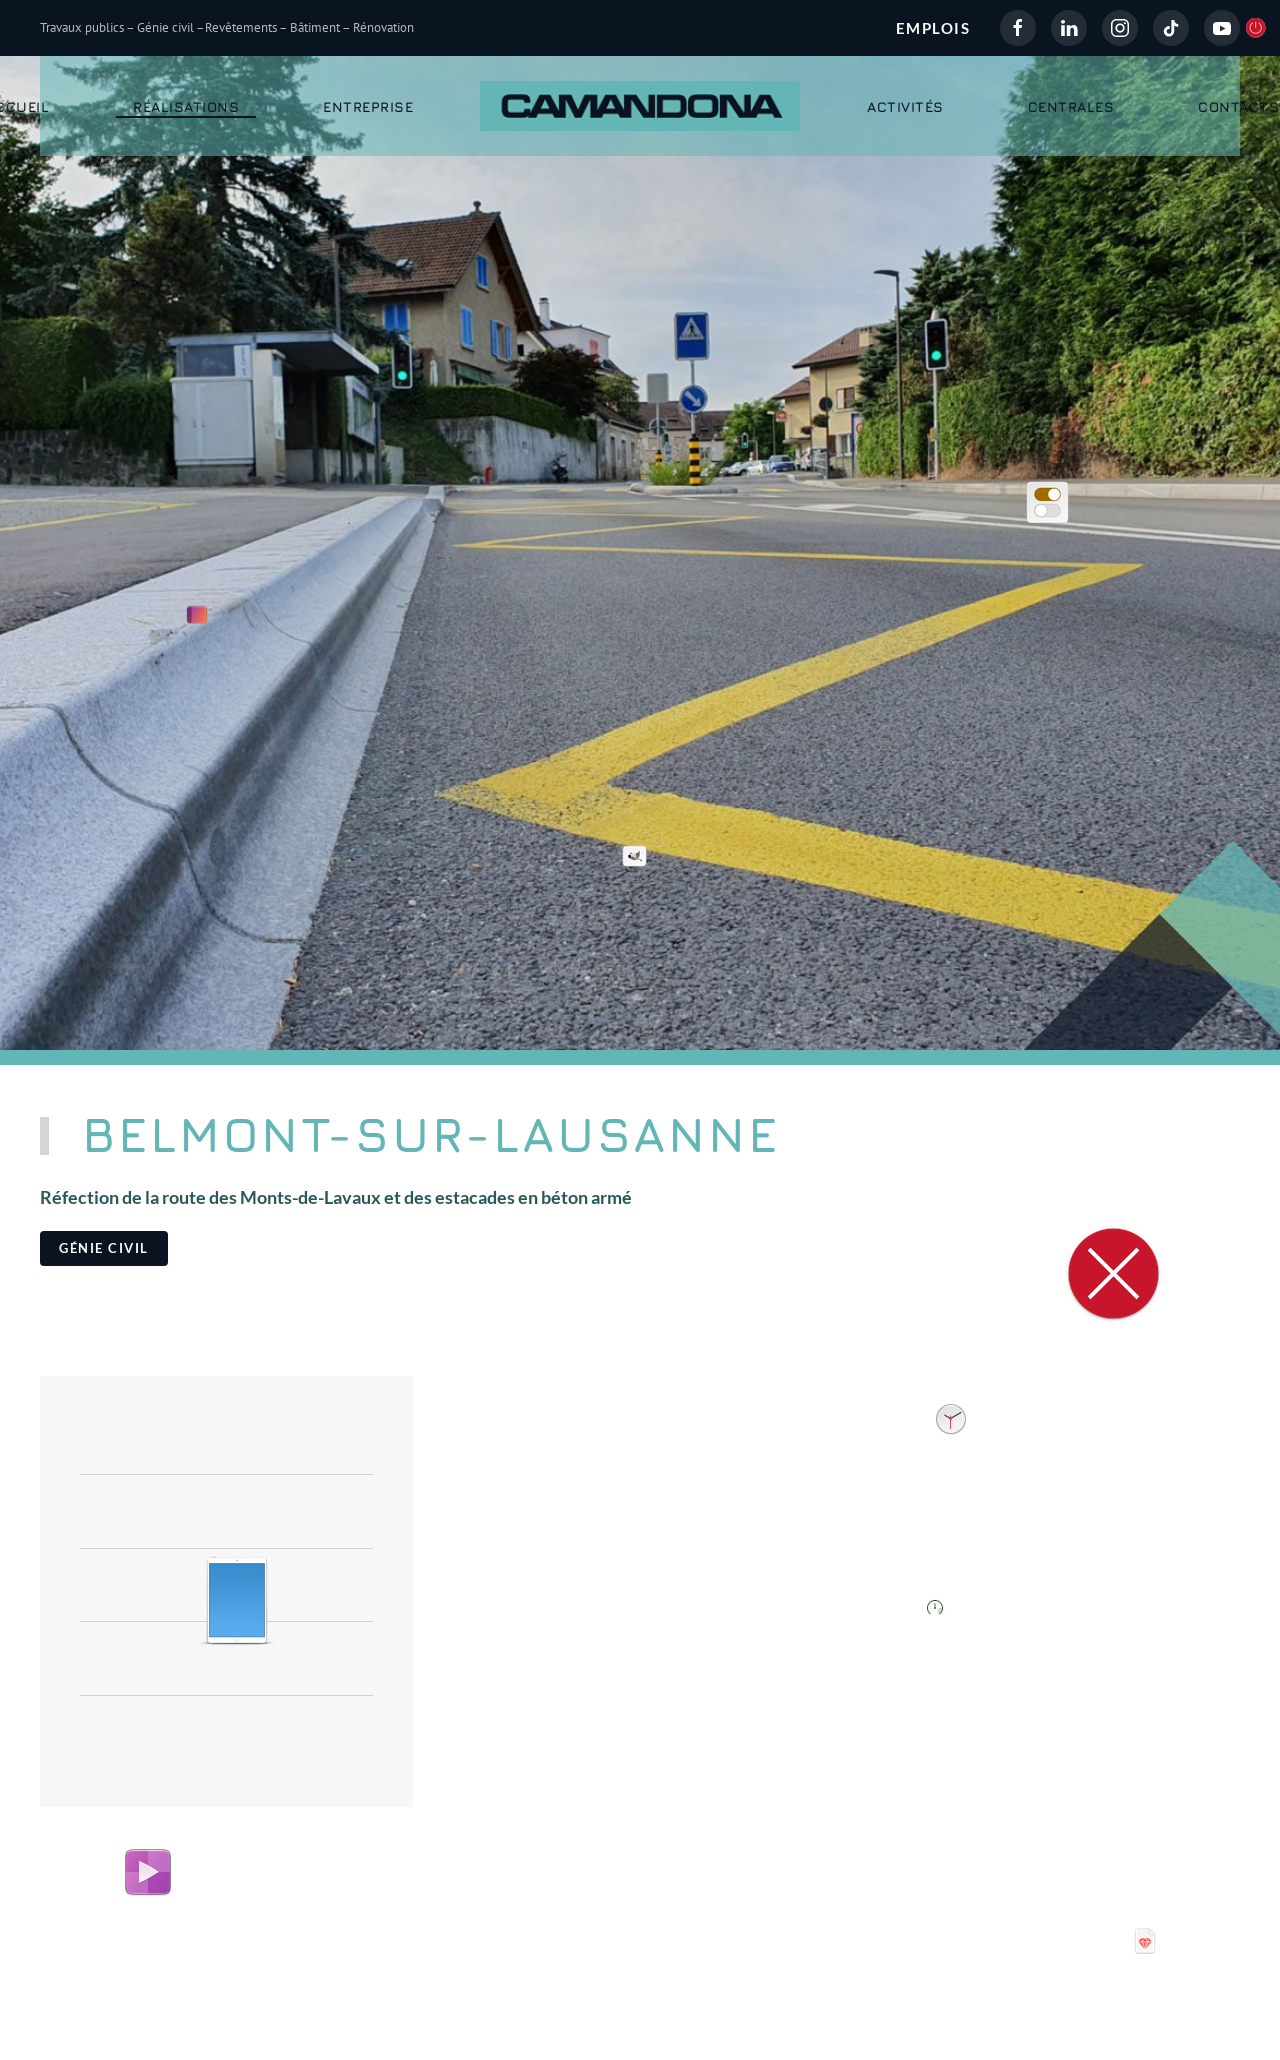  What do you see at coordinates (634, 855) in the screenshot?
I see `open a GIMP project file` at bounding box center [634, 855].